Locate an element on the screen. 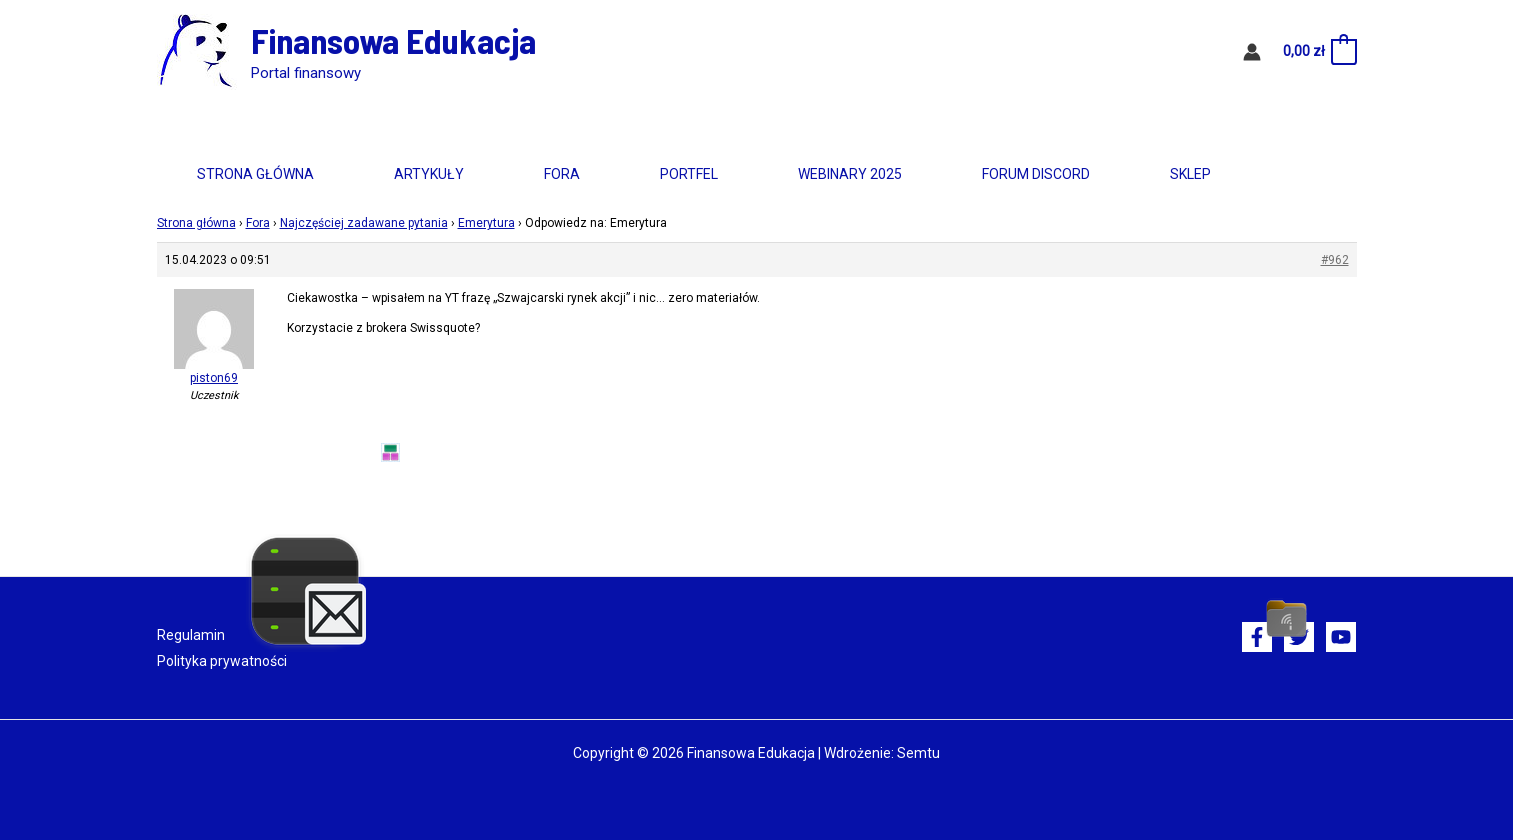  open insync cloud sync folder is located at coordinates (1286, 618).